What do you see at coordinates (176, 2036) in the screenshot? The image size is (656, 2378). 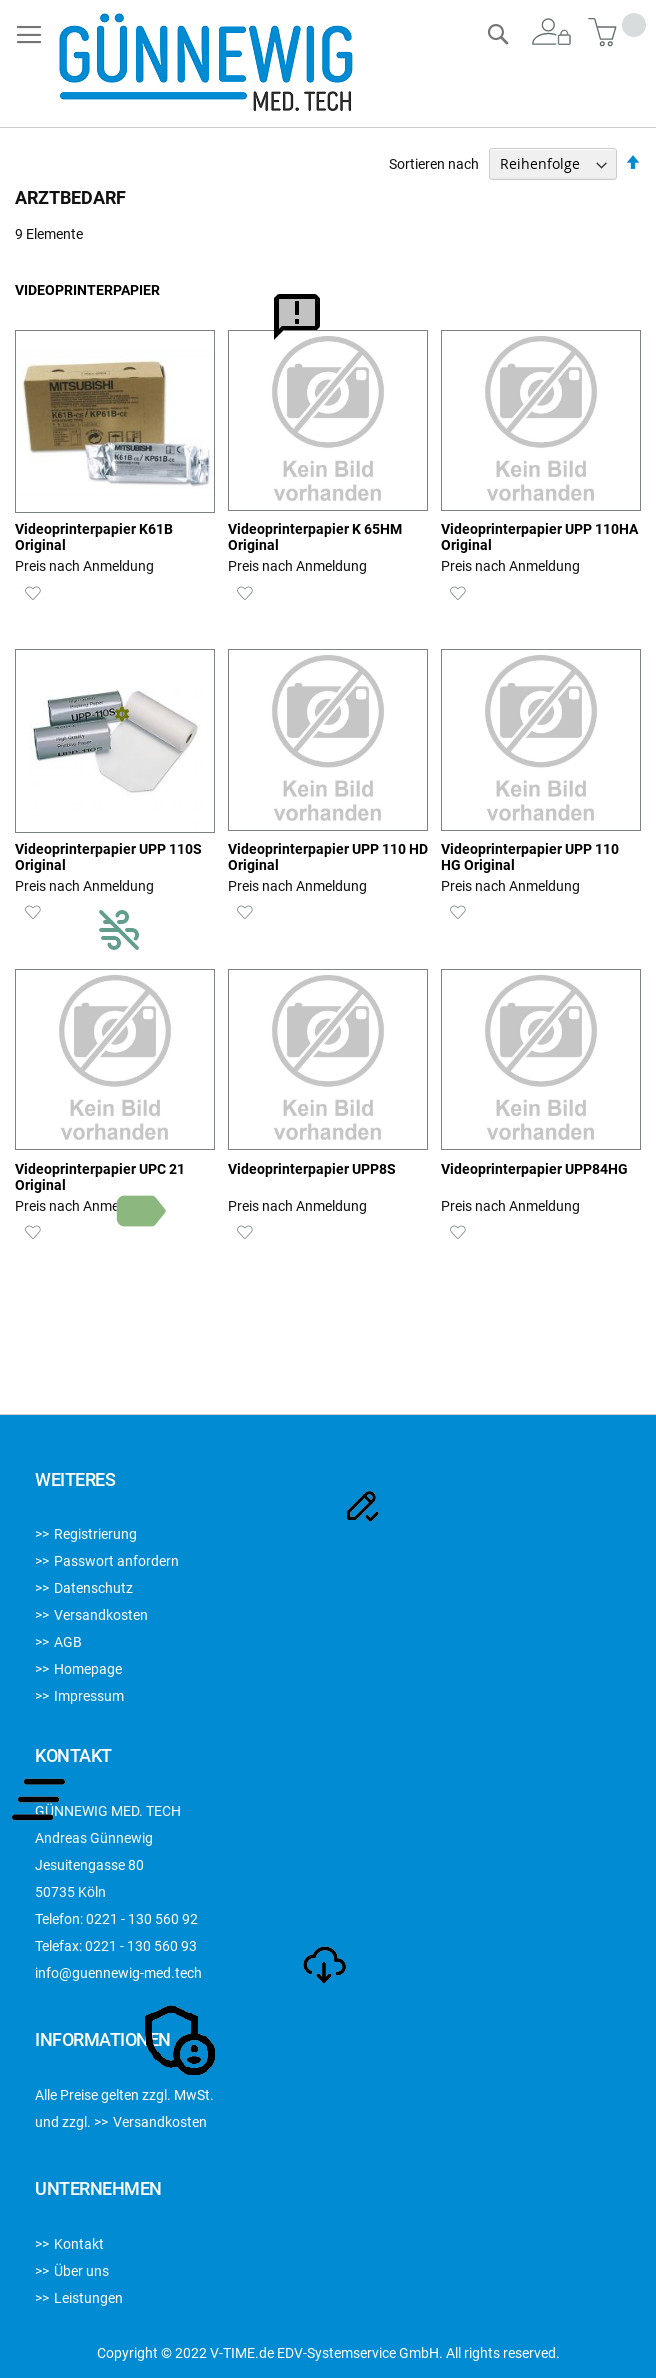 I see `access admin or user security settings` at bounding box center [176, 2036].